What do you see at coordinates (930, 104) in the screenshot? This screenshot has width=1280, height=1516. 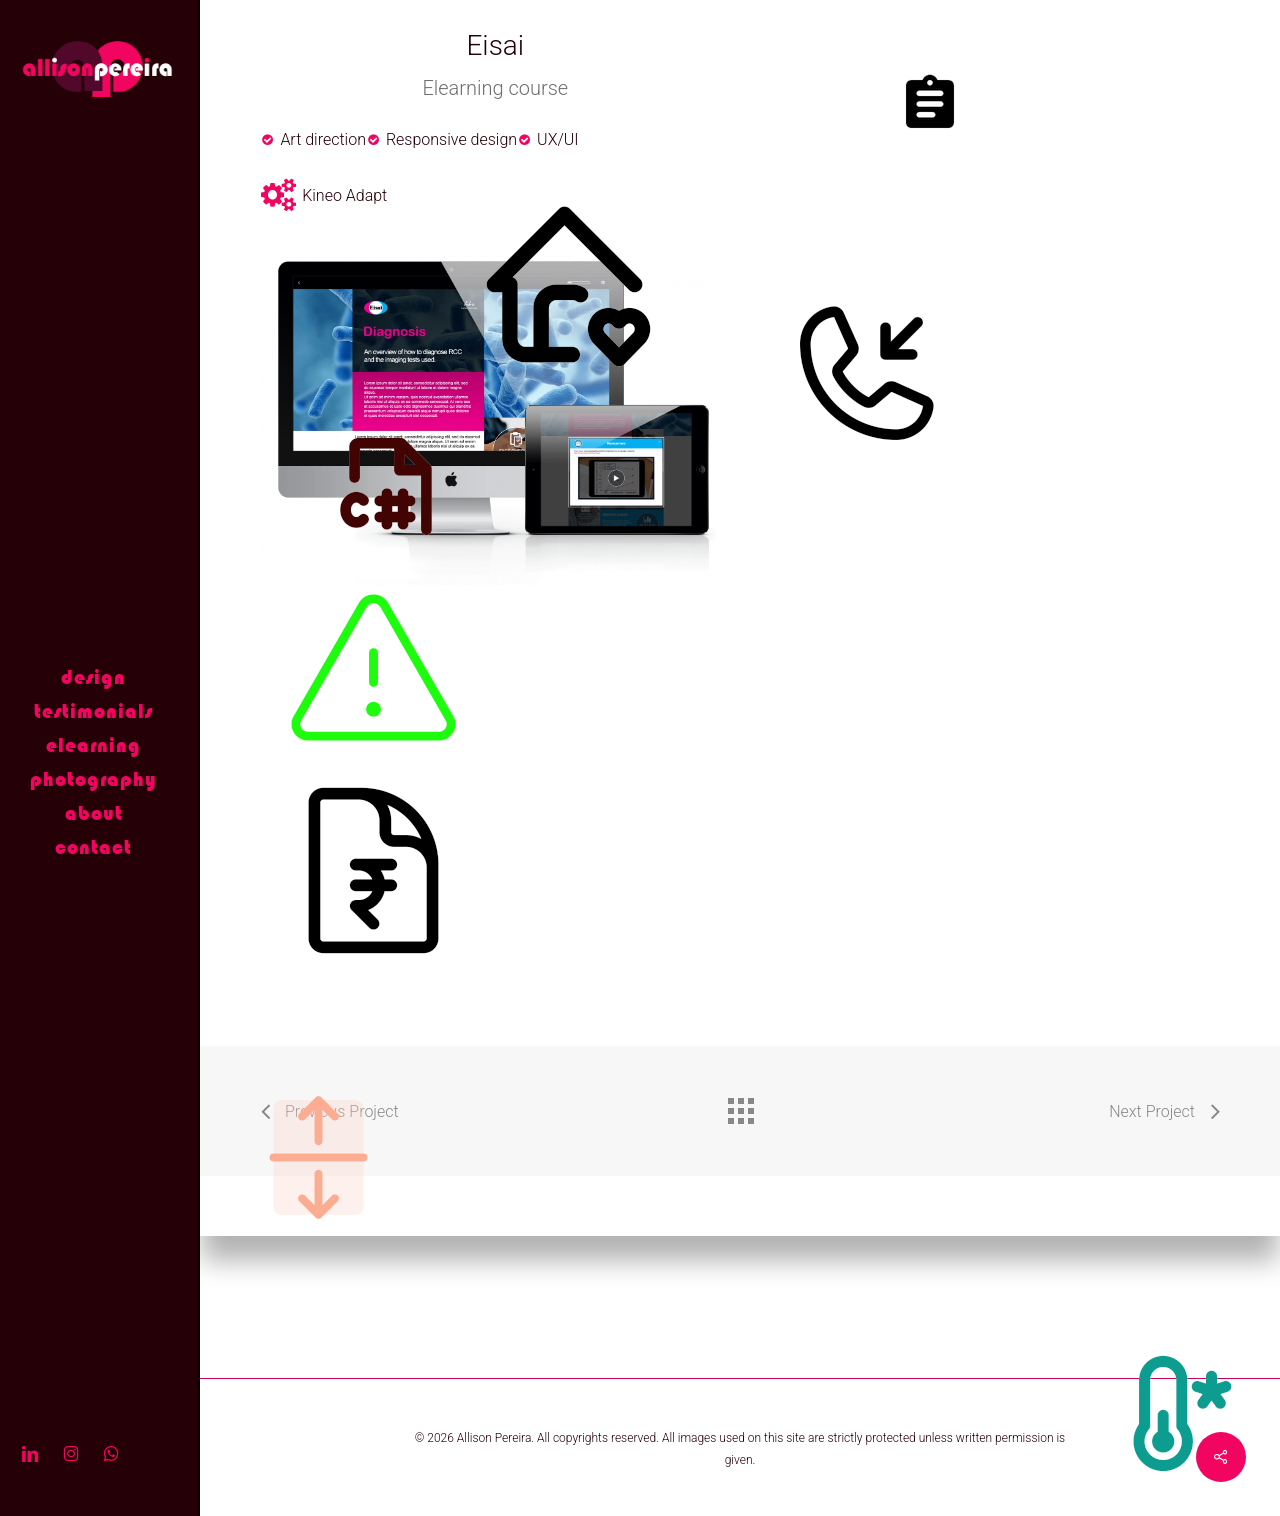 I see `view assignments or tasks` at bounding box center [930, 104].